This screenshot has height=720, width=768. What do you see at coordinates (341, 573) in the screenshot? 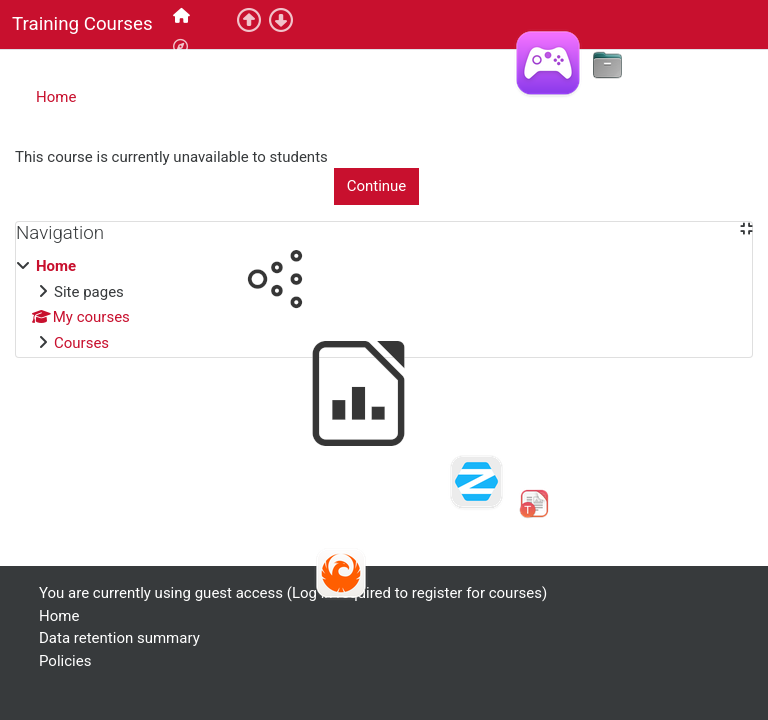
I see `open betterbird email client` at bounding box center [341, 573].